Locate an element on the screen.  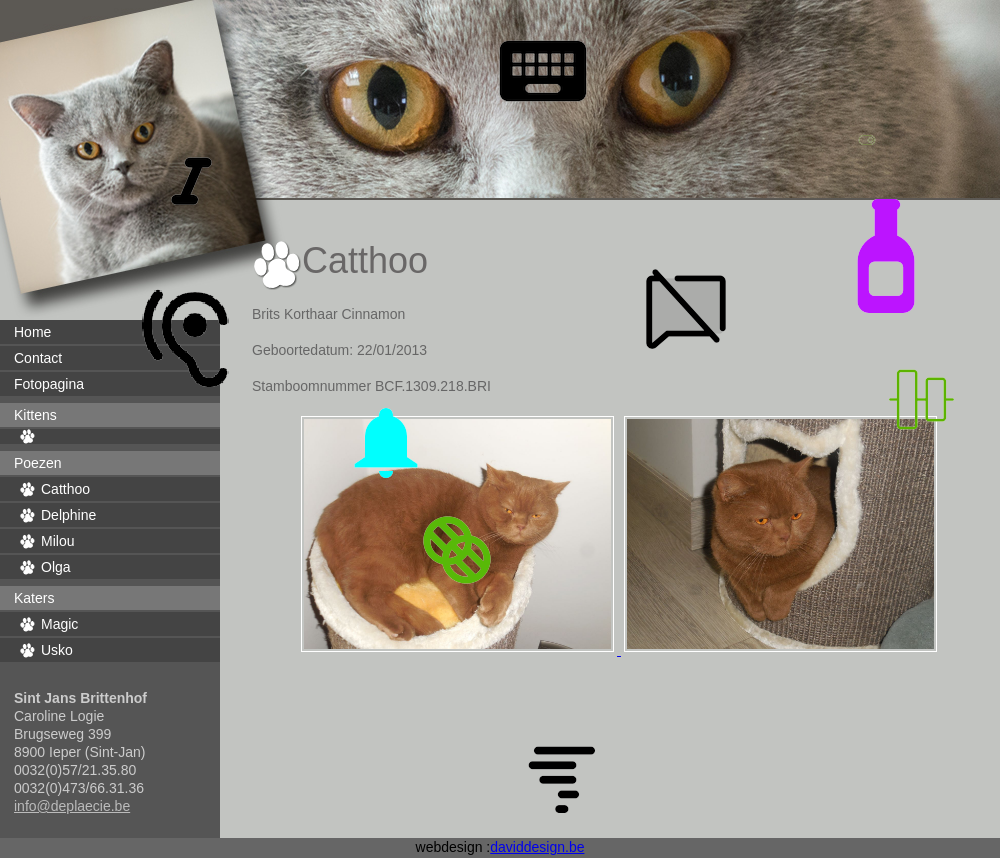
indicates severe weather alert or tornado warning is located at coordinates (560, 778).